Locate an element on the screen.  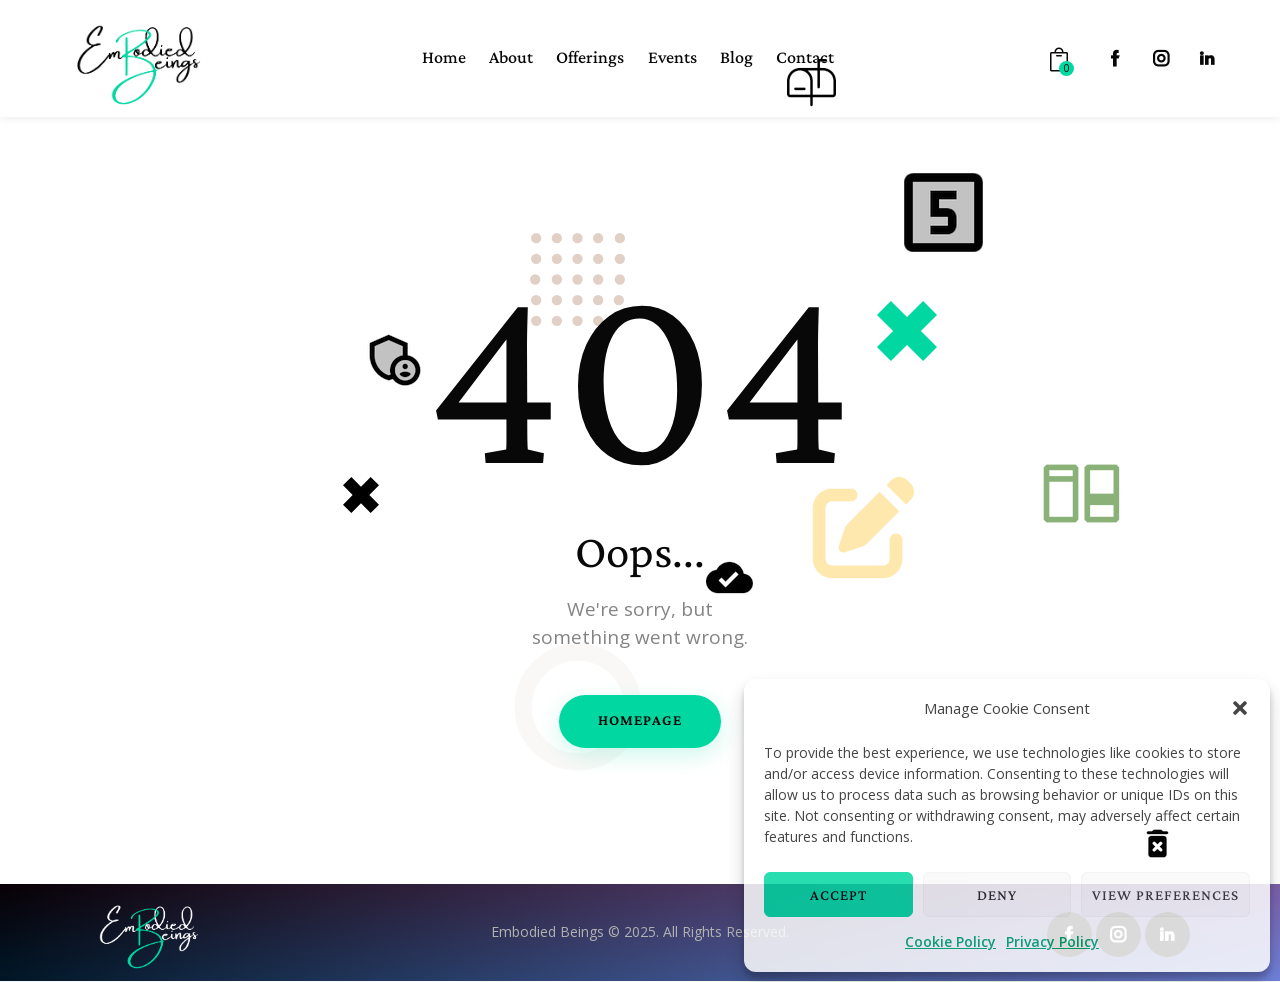
access admin panel settings is located at coordinates (392, 357).